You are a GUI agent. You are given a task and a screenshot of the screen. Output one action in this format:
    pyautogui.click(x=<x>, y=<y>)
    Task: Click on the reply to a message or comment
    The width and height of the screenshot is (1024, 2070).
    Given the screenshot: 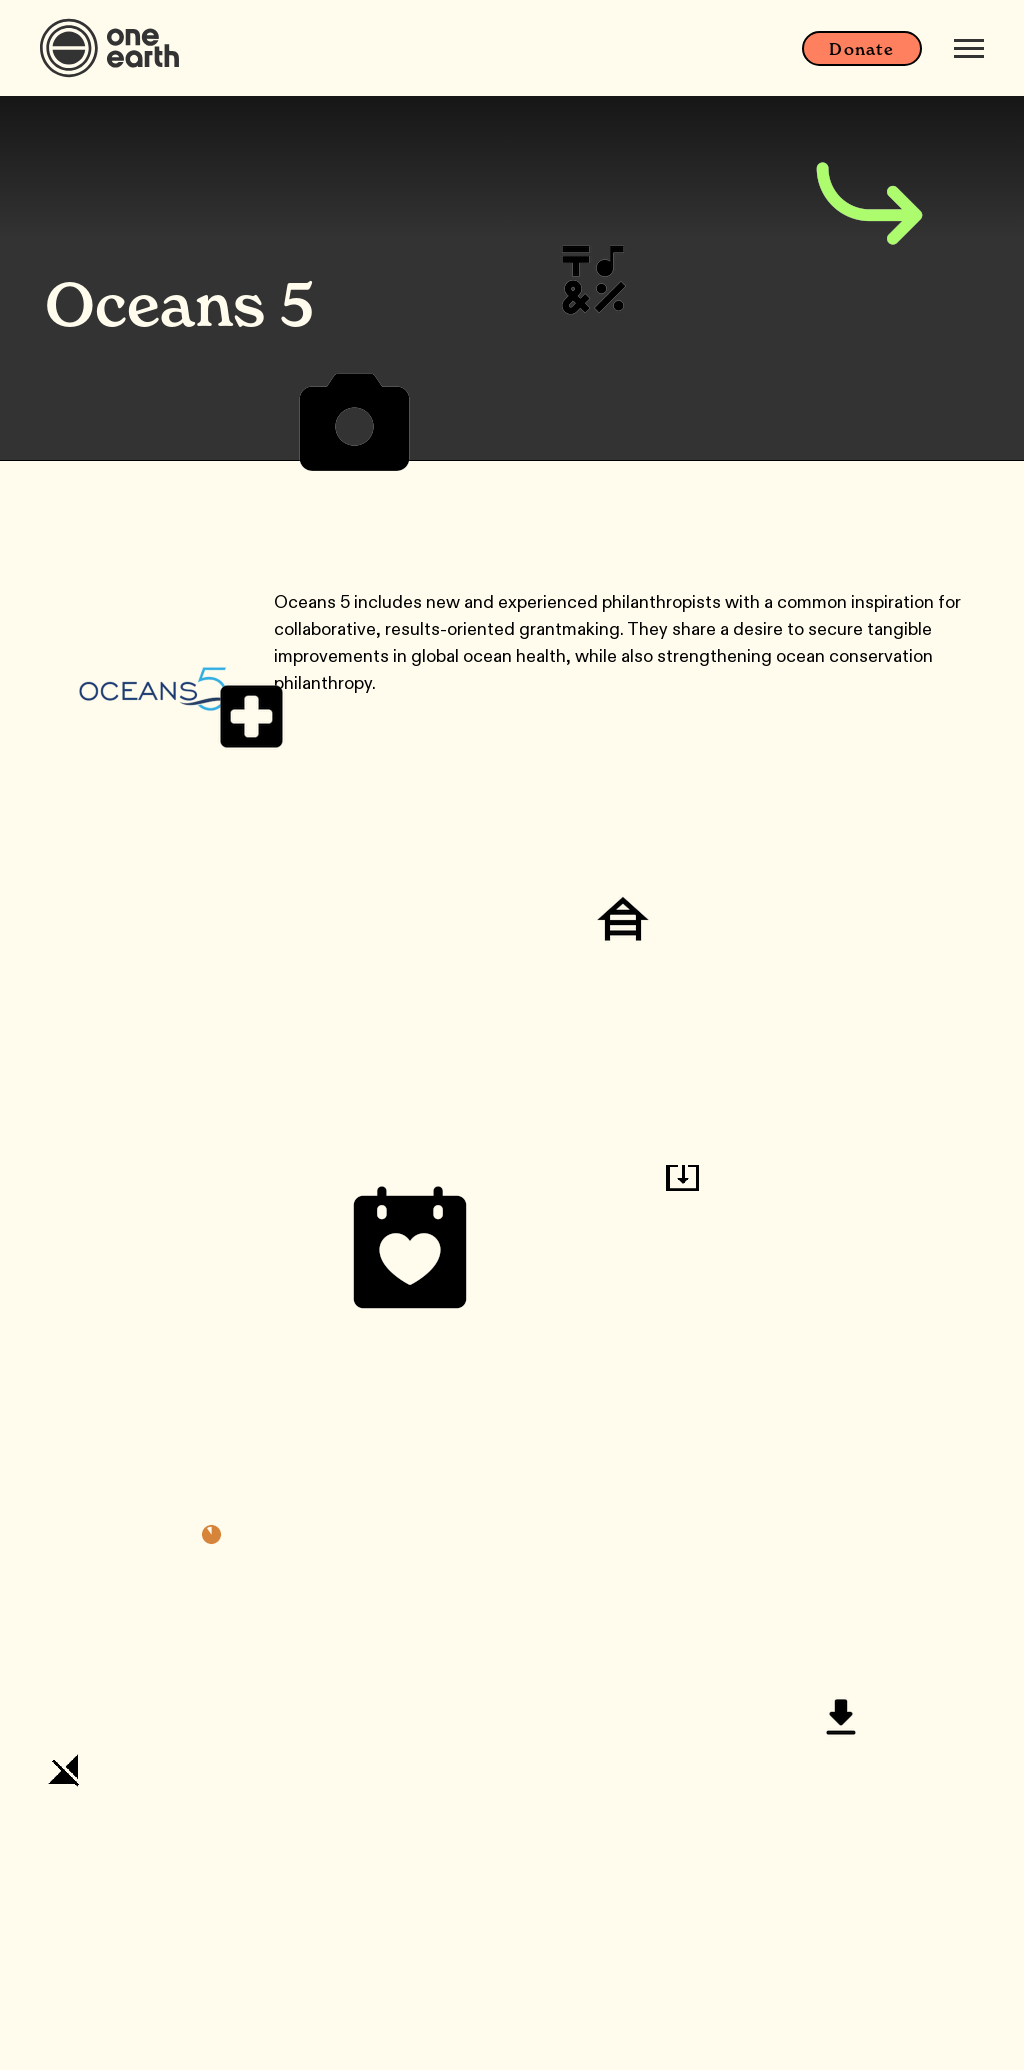 What is the action you would take?
    pyautogui.click(x=869, y=203)
    